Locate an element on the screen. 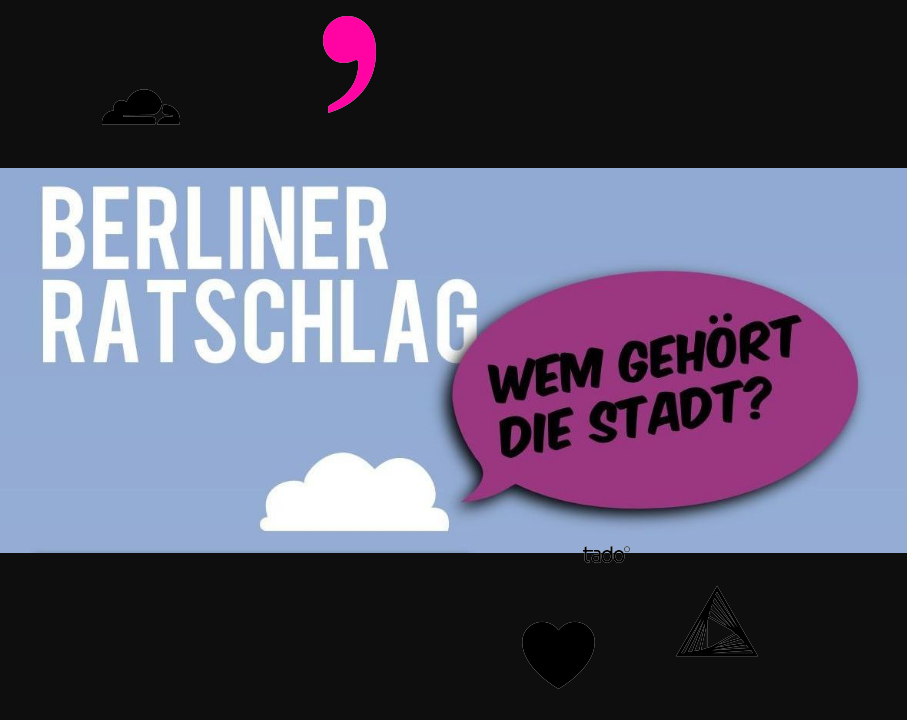 This screenshot has width=907, height=720. tado° smart home app logo is located at coordinates (606, 554).